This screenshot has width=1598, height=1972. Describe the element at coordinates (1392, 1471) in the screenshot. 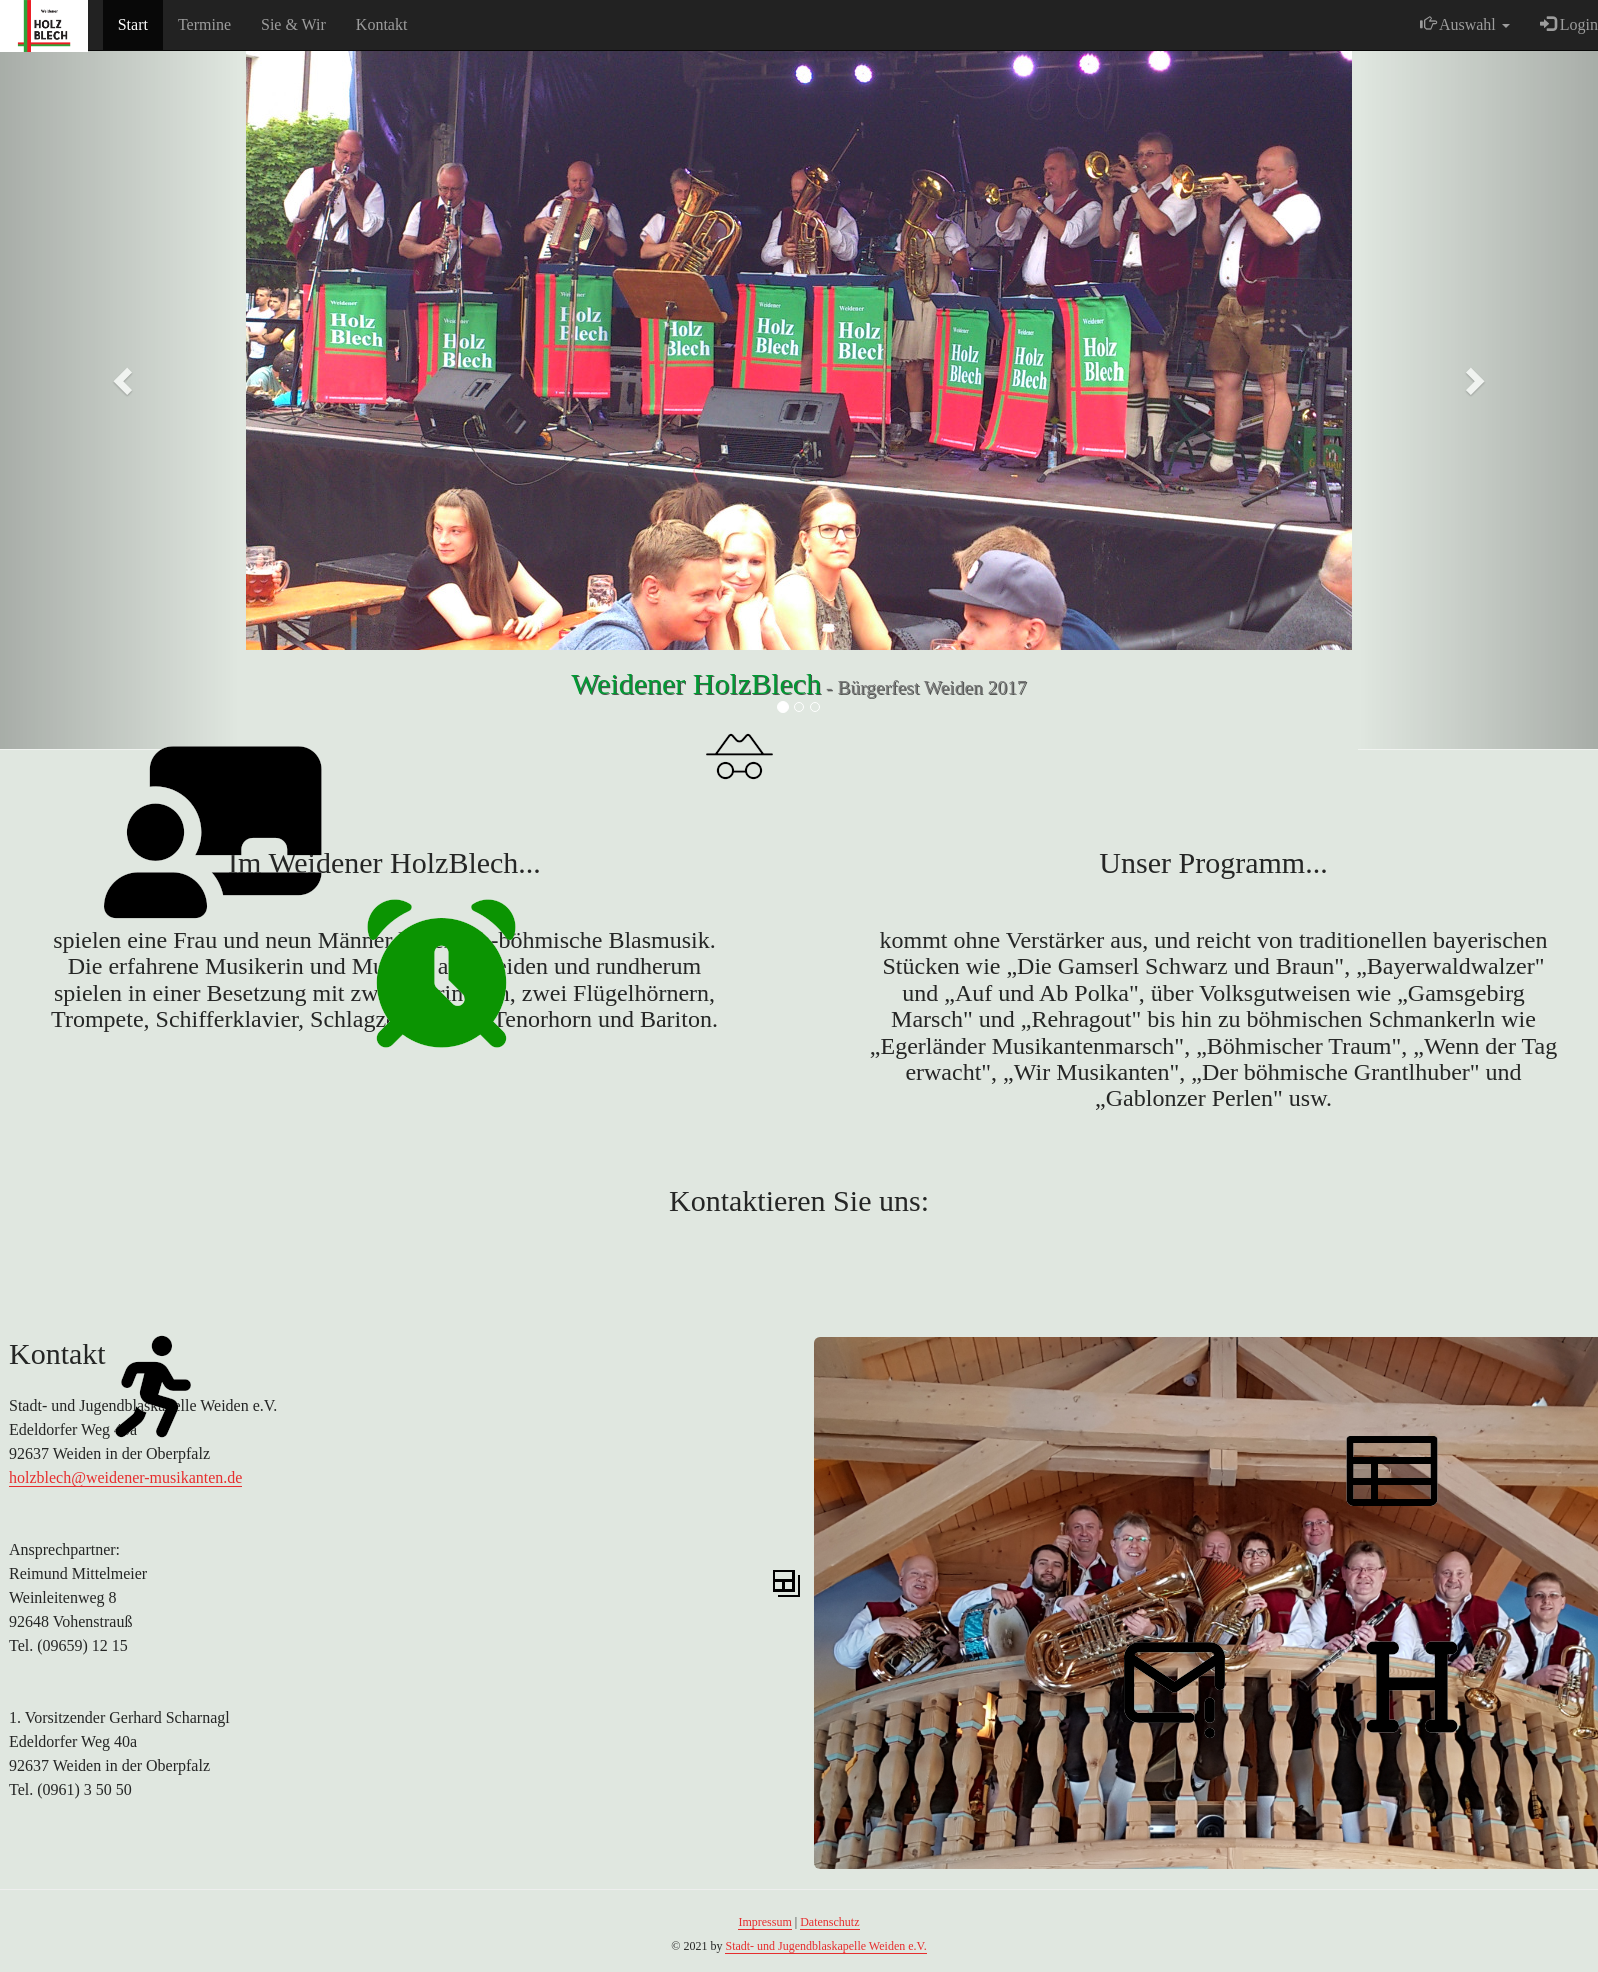

I see `view data in table format` at that location.